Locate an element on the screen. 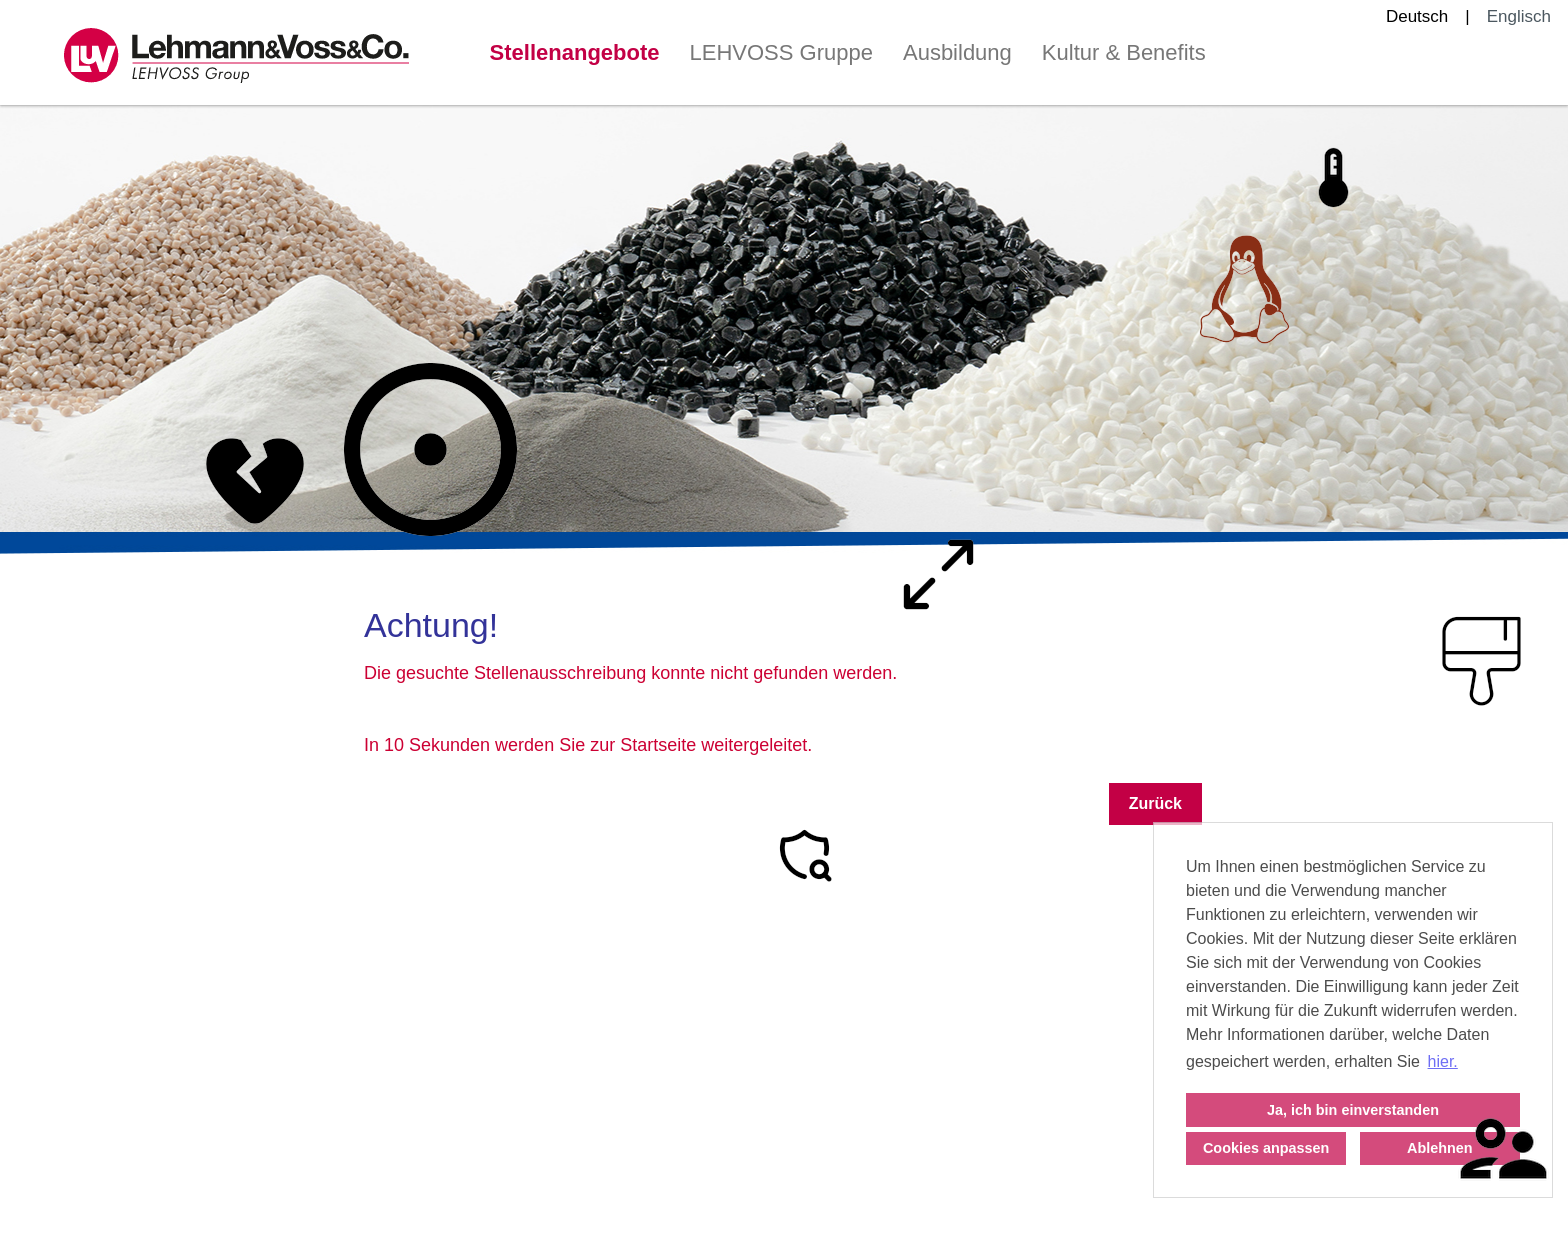 This screenshot has width=1568, height=1243. manage team members or user accounts is located at coordinates (1503, 1148).